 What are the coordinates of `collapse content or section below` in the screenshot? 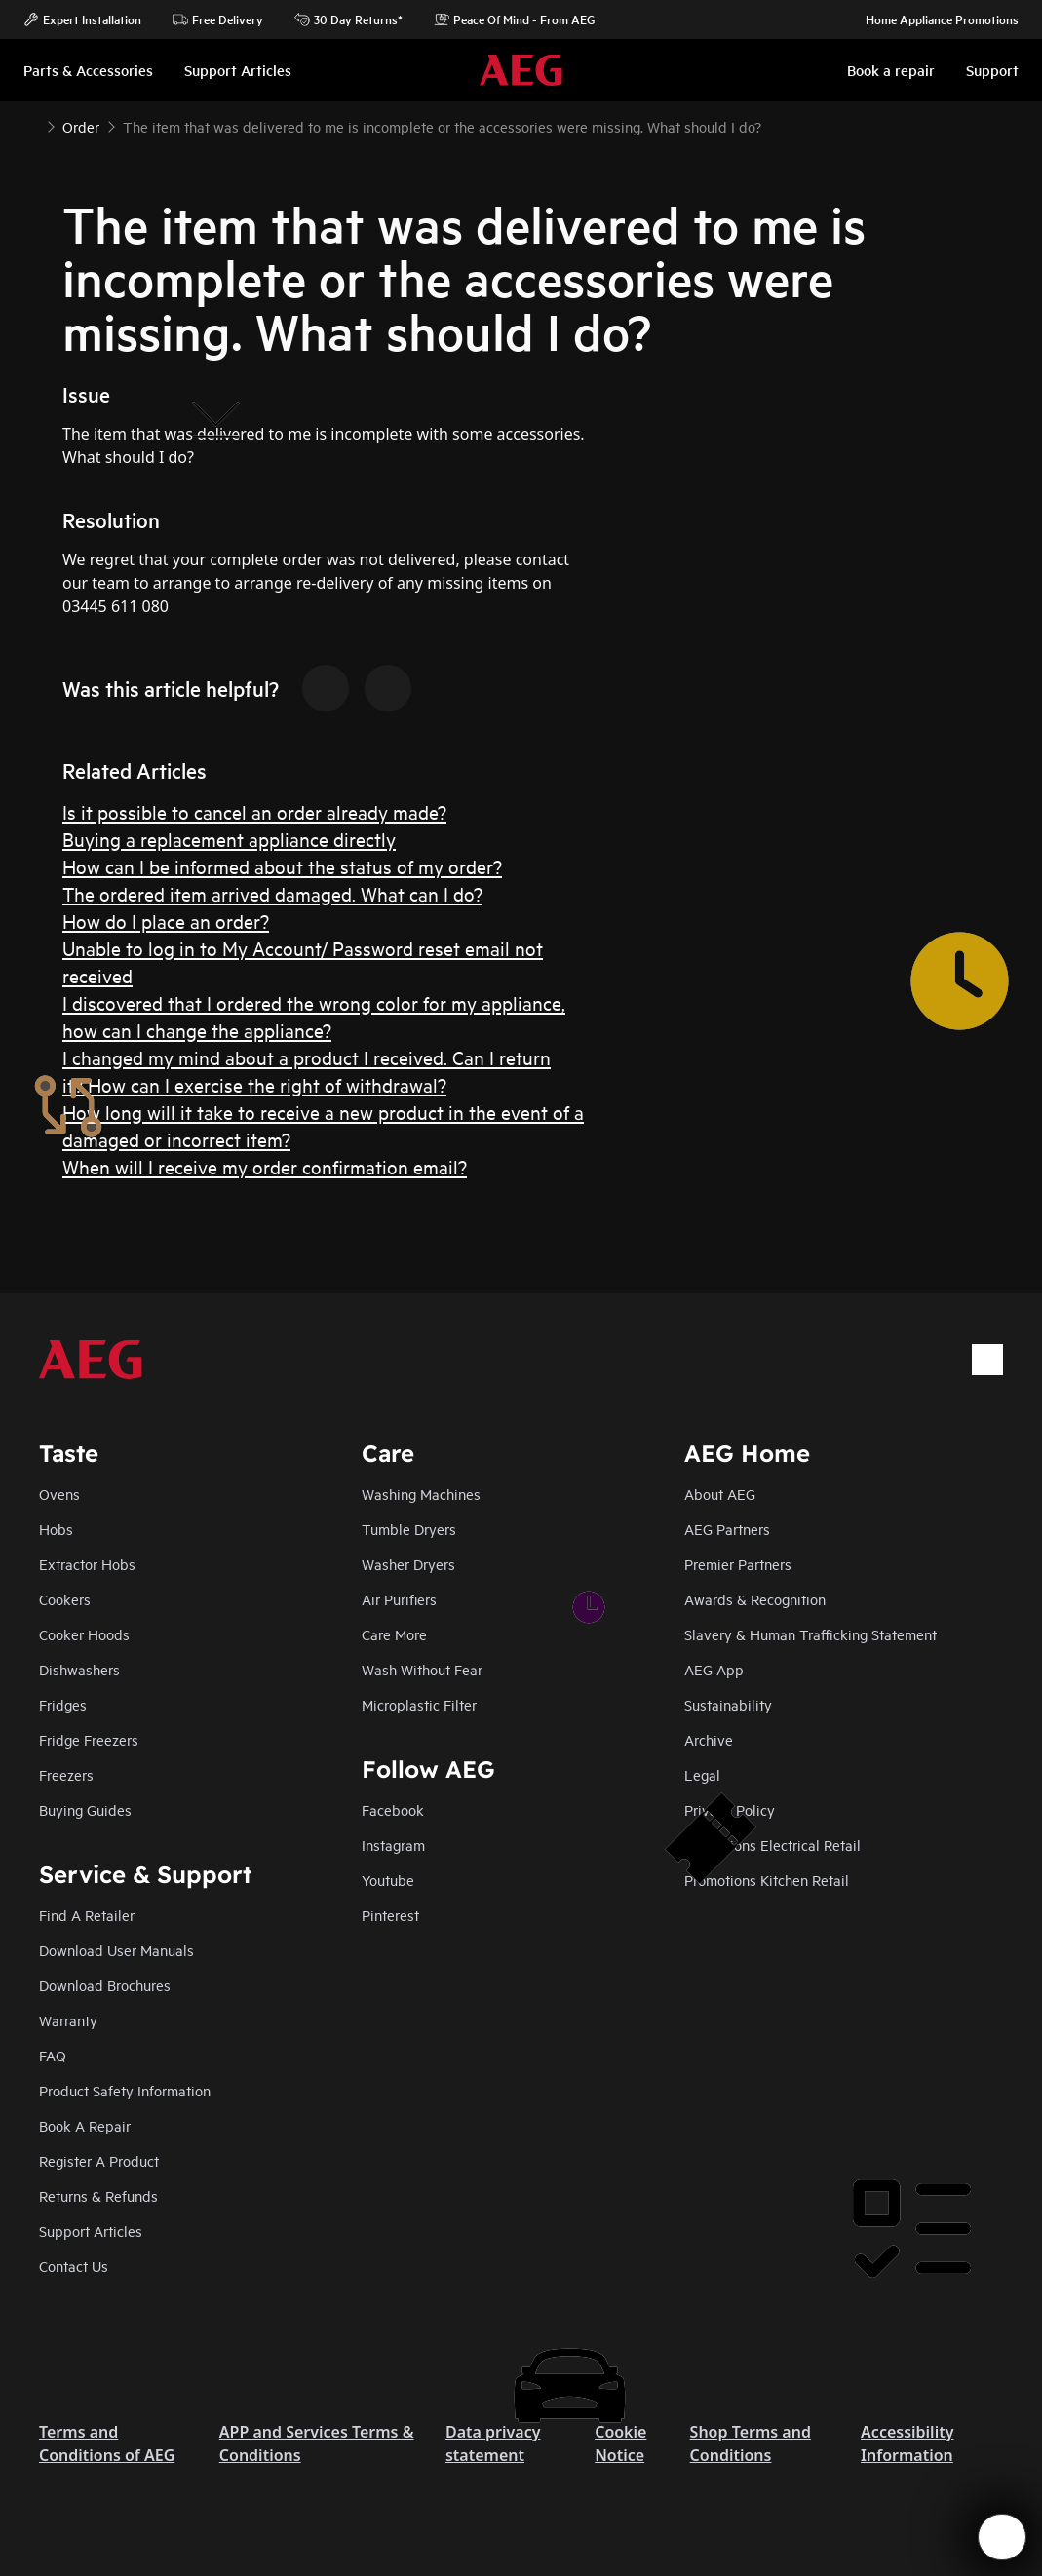 It's located at (215, 418).